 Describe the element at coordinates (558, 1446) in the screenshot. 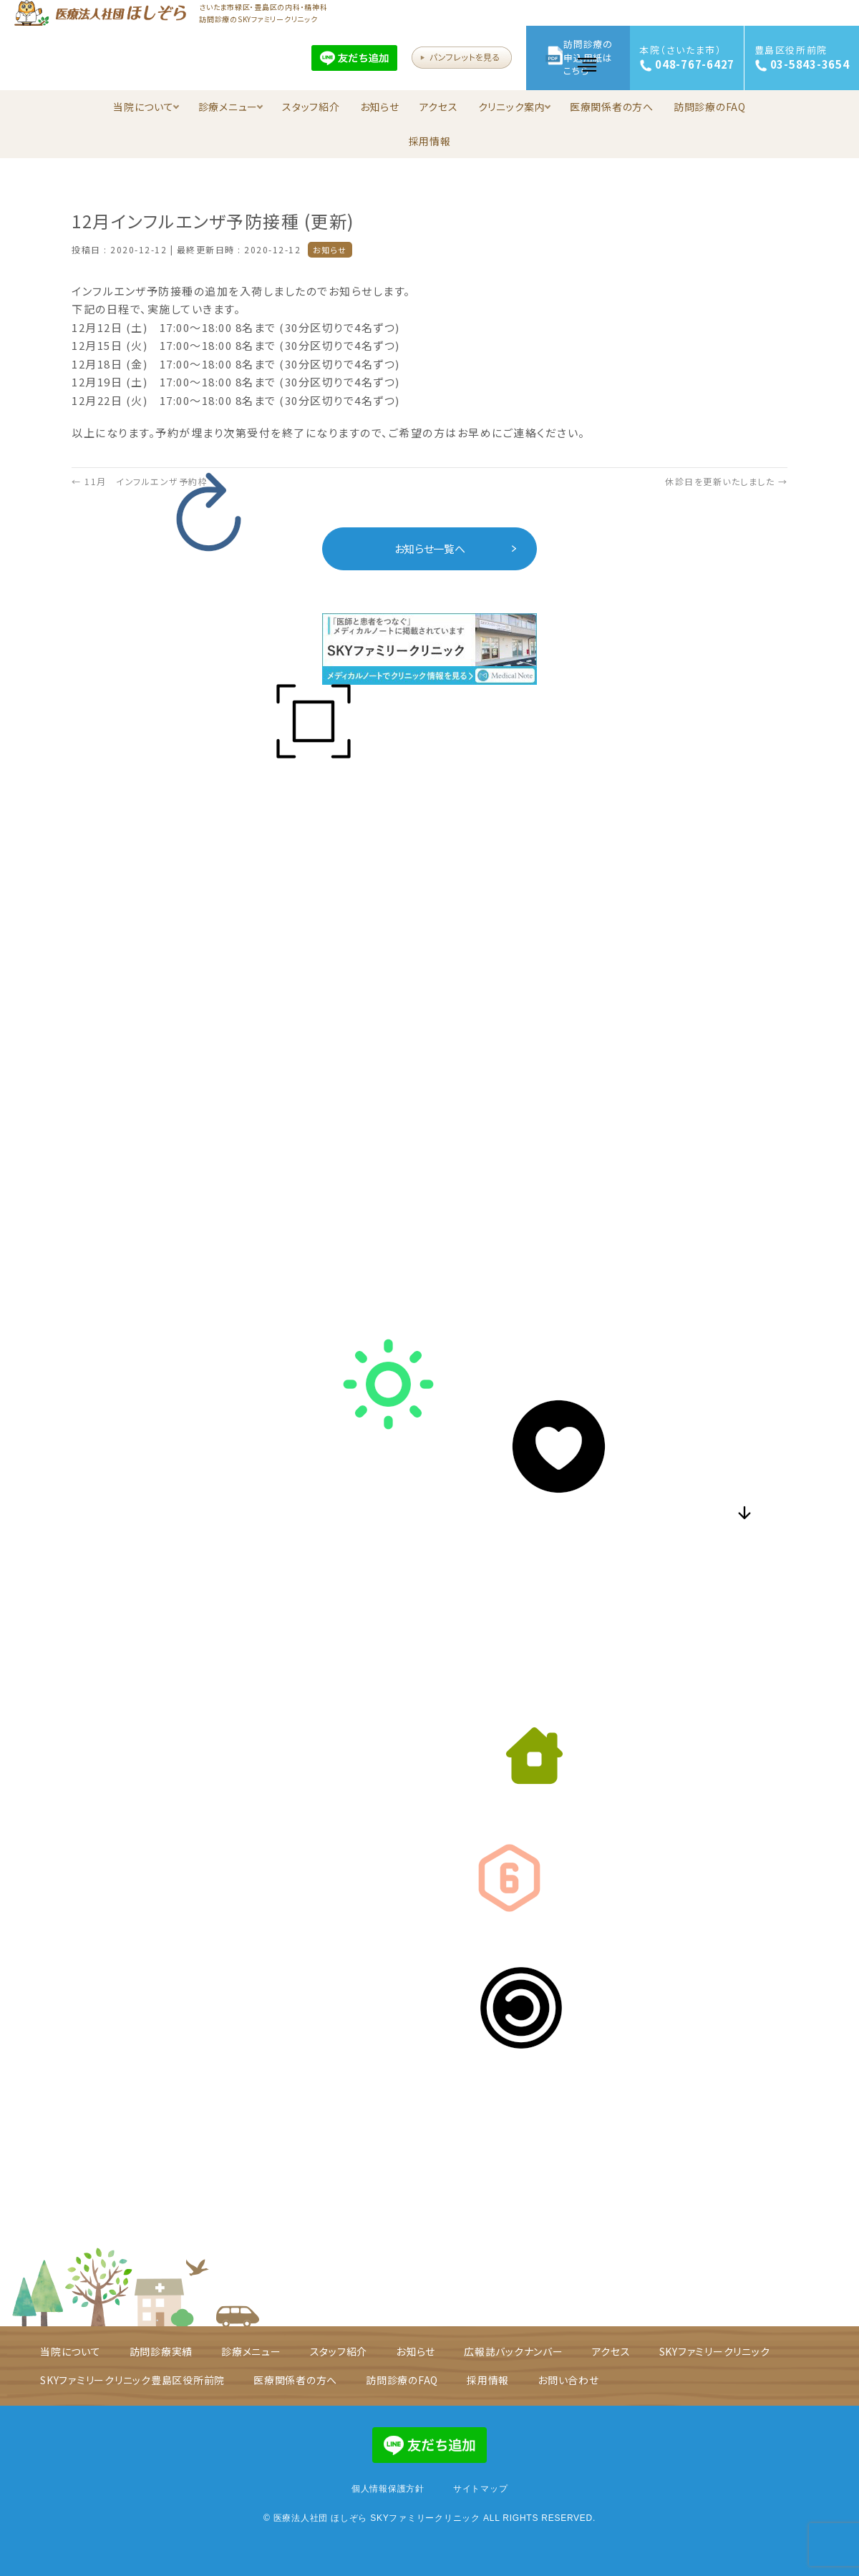

I see `add to favorites` at that location.